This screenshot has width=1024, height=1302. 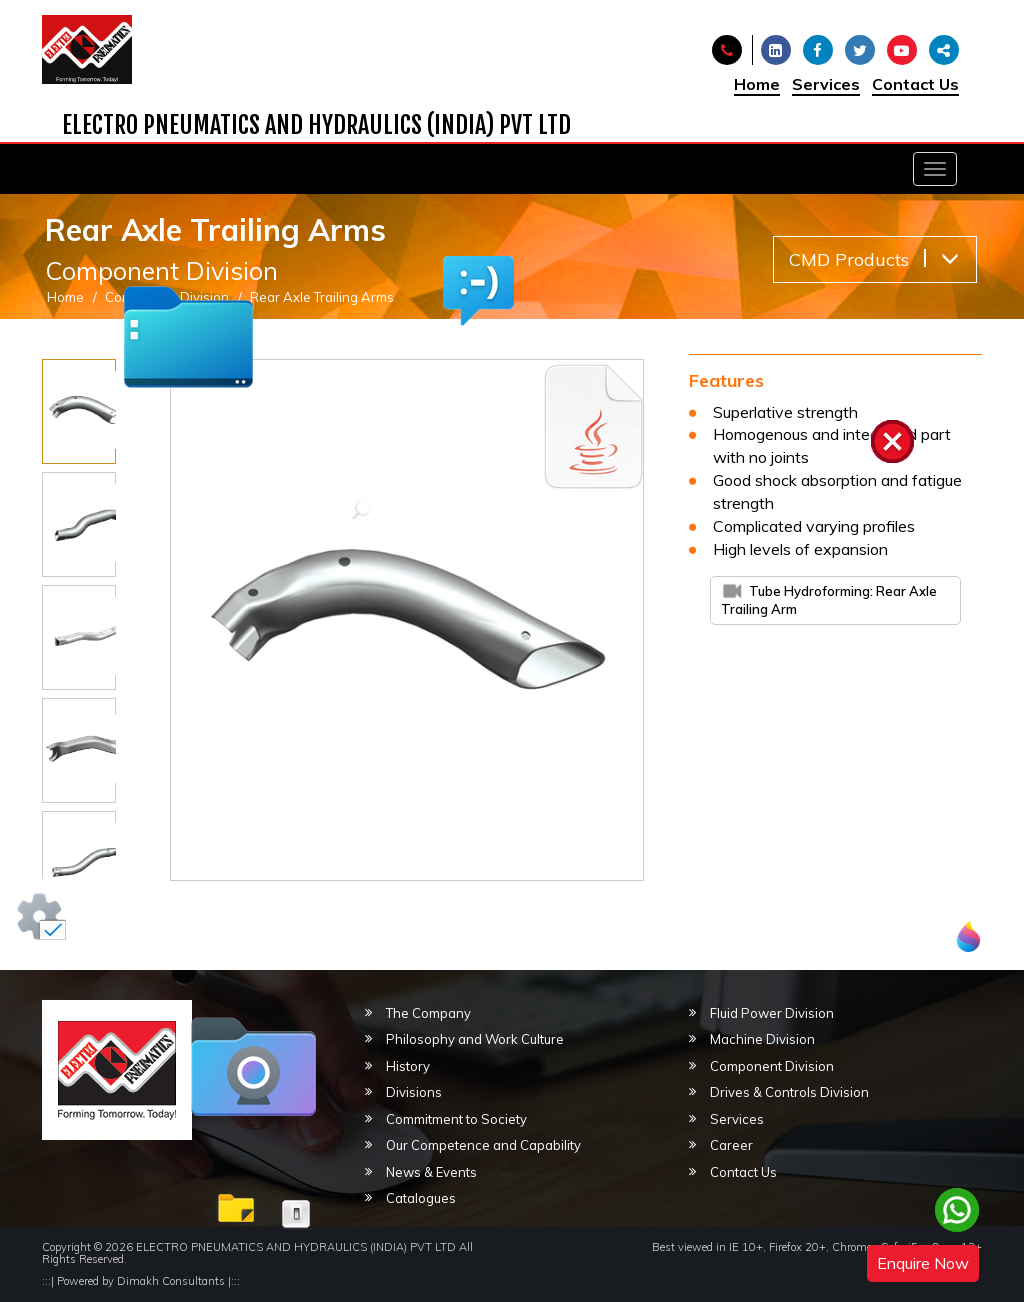 I want to click on open desktop folder, so click(x=188, y=340).